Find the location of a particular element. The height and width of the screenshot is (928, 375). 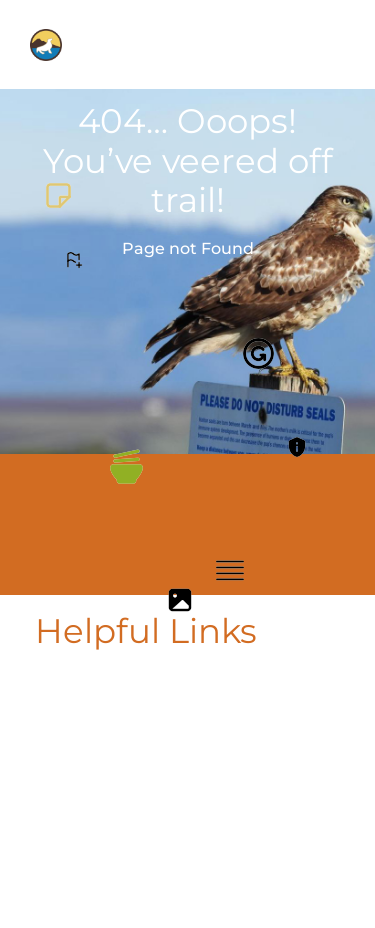

create a new note is located at coordinates (58, 195).